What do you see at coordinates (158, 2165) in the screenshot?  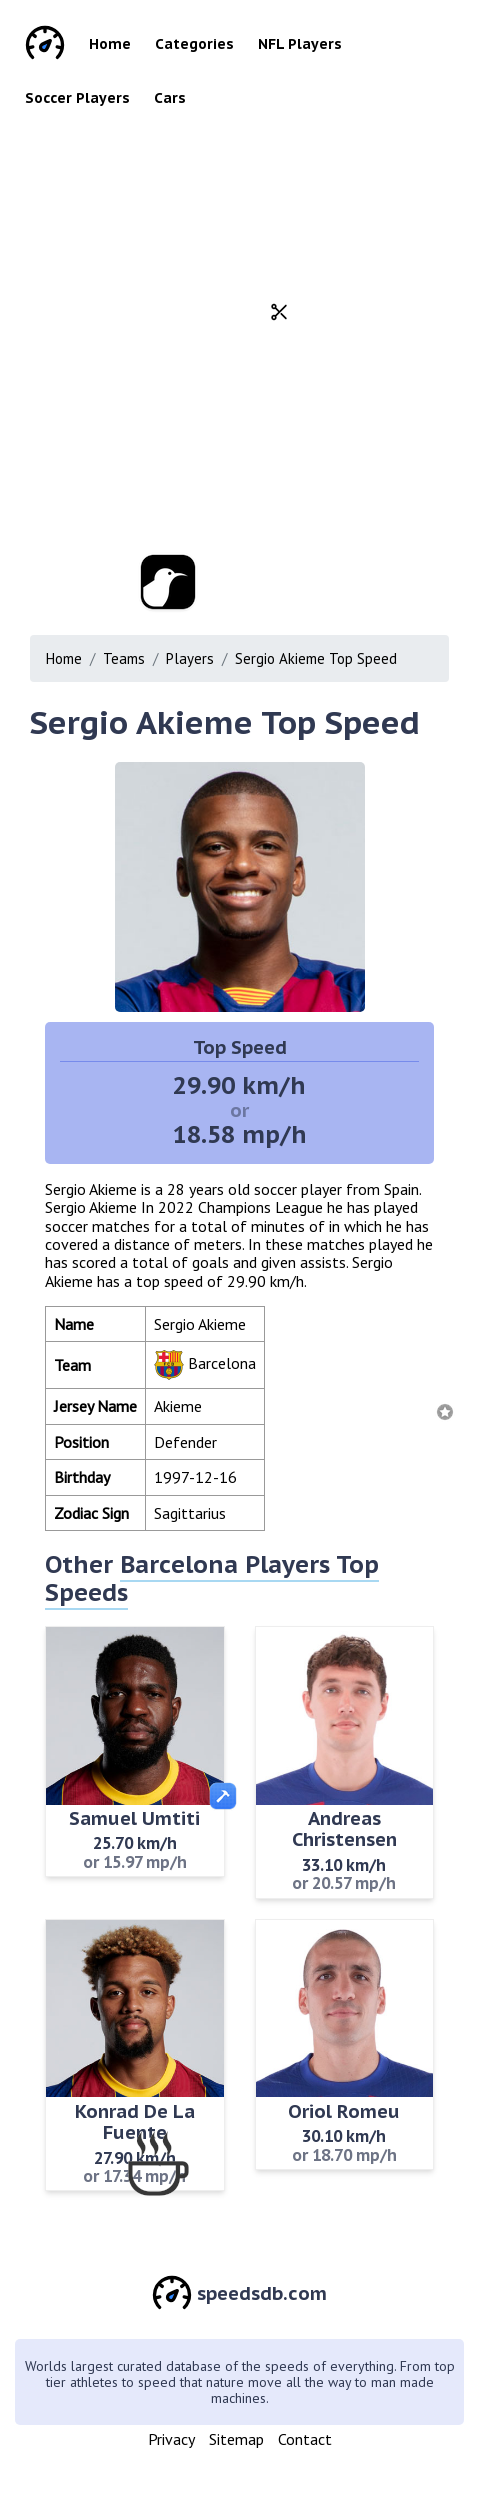 I see `caffeine mode is active, preventing sleep` at bounding box center [158, 2165].